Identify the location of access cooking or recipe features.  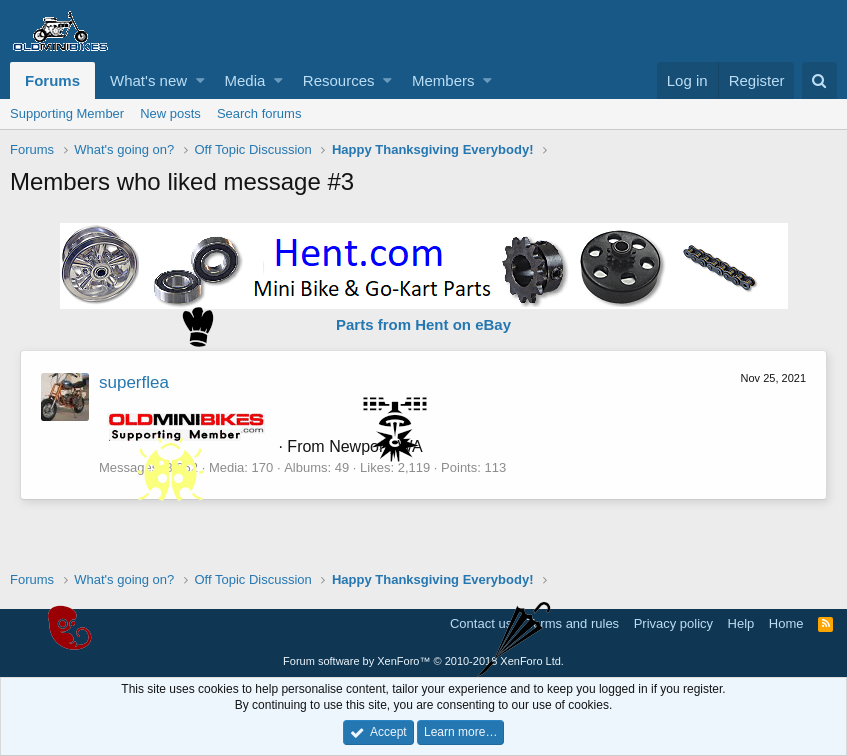
(198, 327).